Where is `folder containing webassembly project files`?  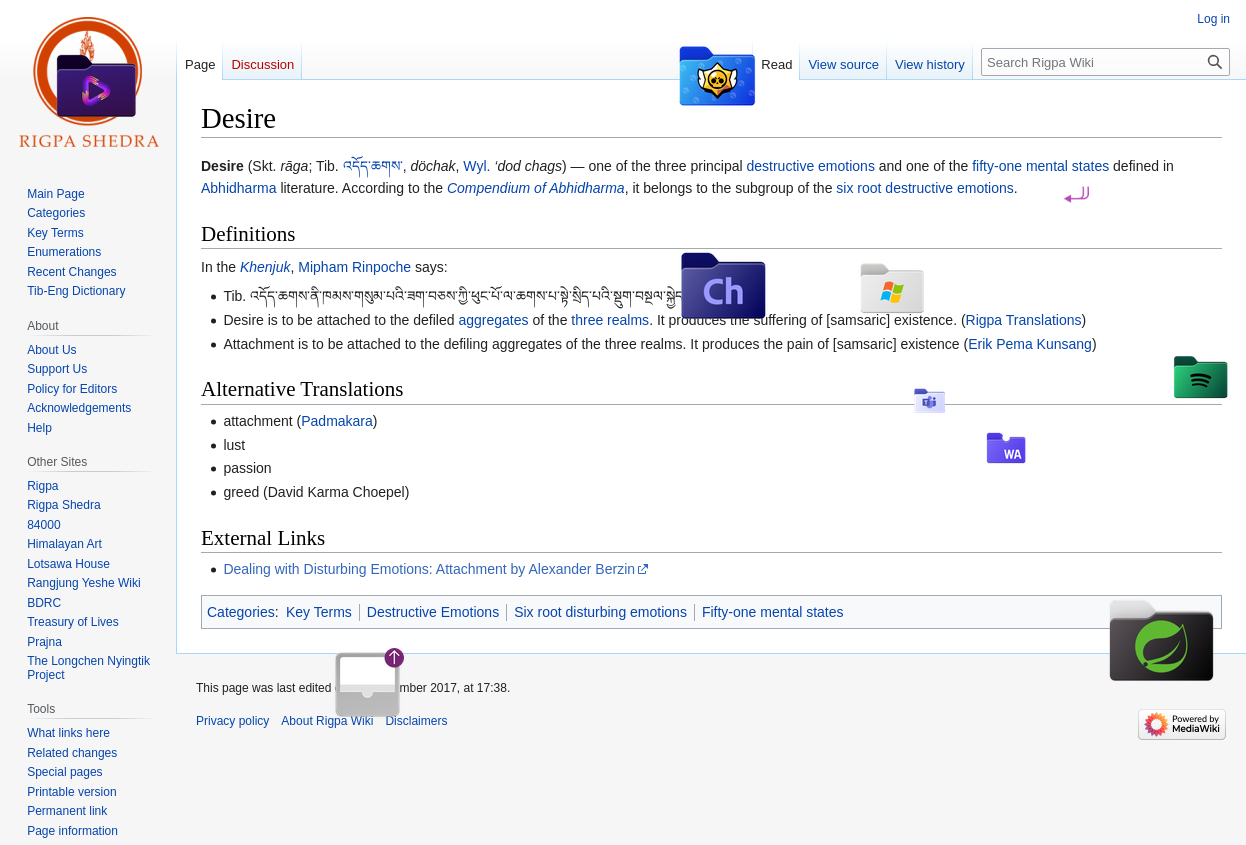
folder containing webassembly project files is located at coordinates (1006, 449).